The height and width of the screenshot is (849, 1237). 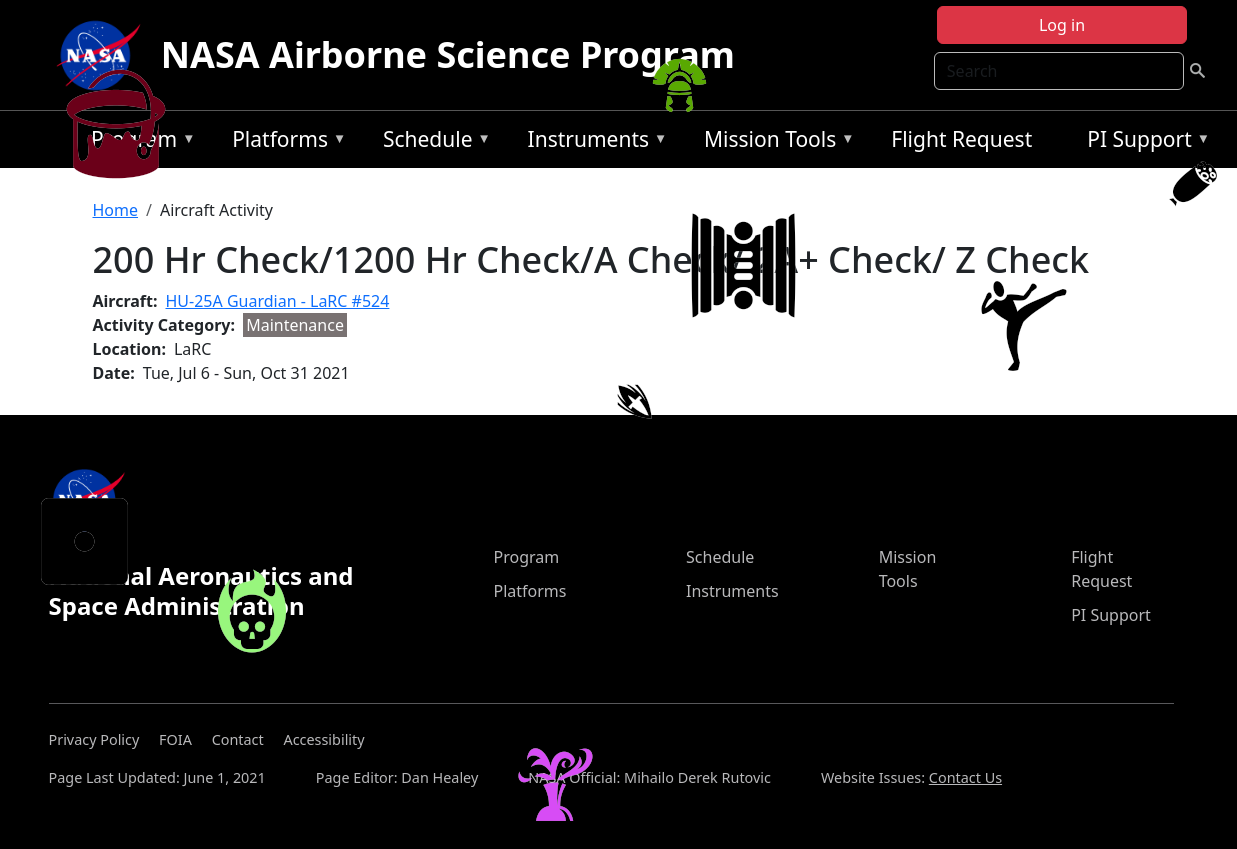 What do you see at coordinates (84, 541) in the screenshot?
I see `roll the dice` at bounding box center [84, 541].